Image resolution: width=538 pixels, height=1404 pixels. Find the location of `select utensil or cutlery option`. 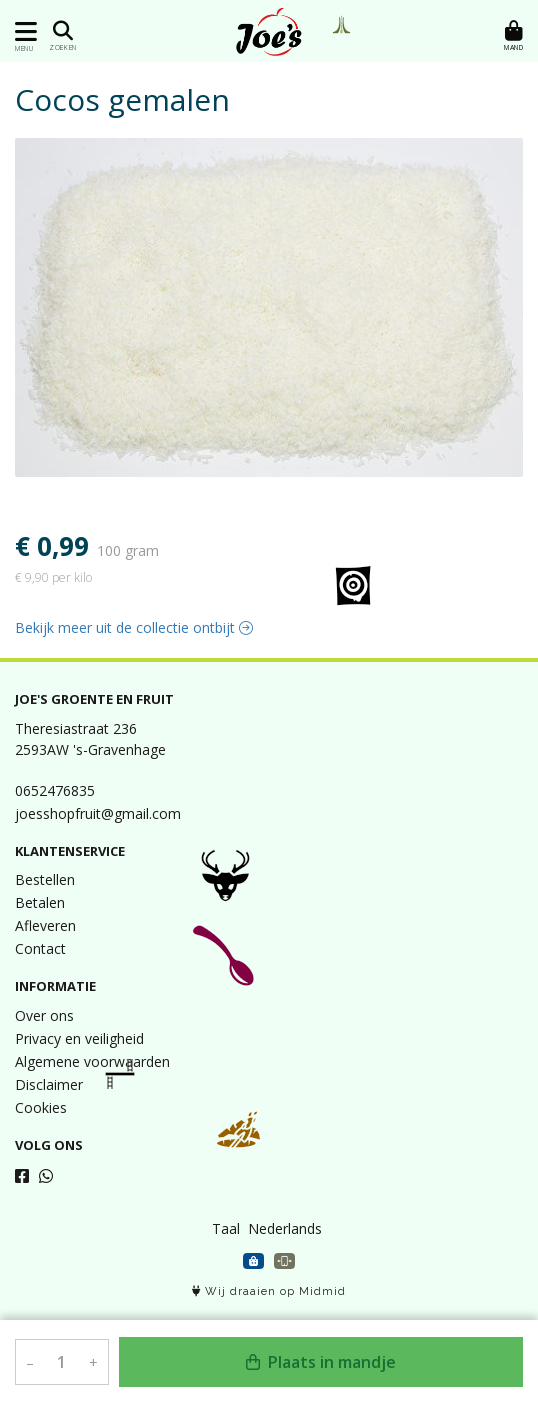

select utensil or cutlery option is located at coordinates (223, 955).